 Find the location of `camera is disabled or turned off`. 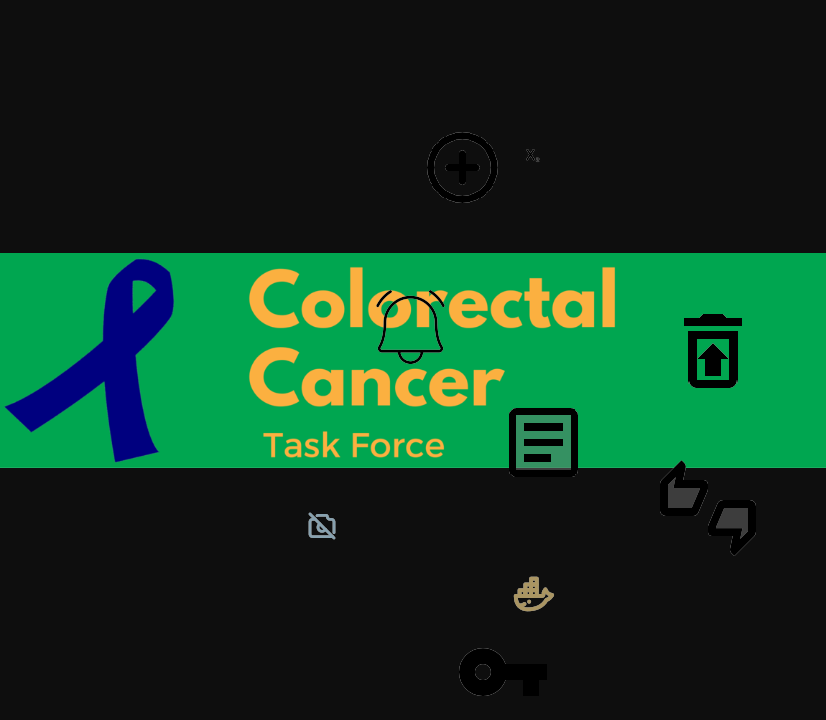

camera is disabled or turned off is located at coordinates (322, 526).